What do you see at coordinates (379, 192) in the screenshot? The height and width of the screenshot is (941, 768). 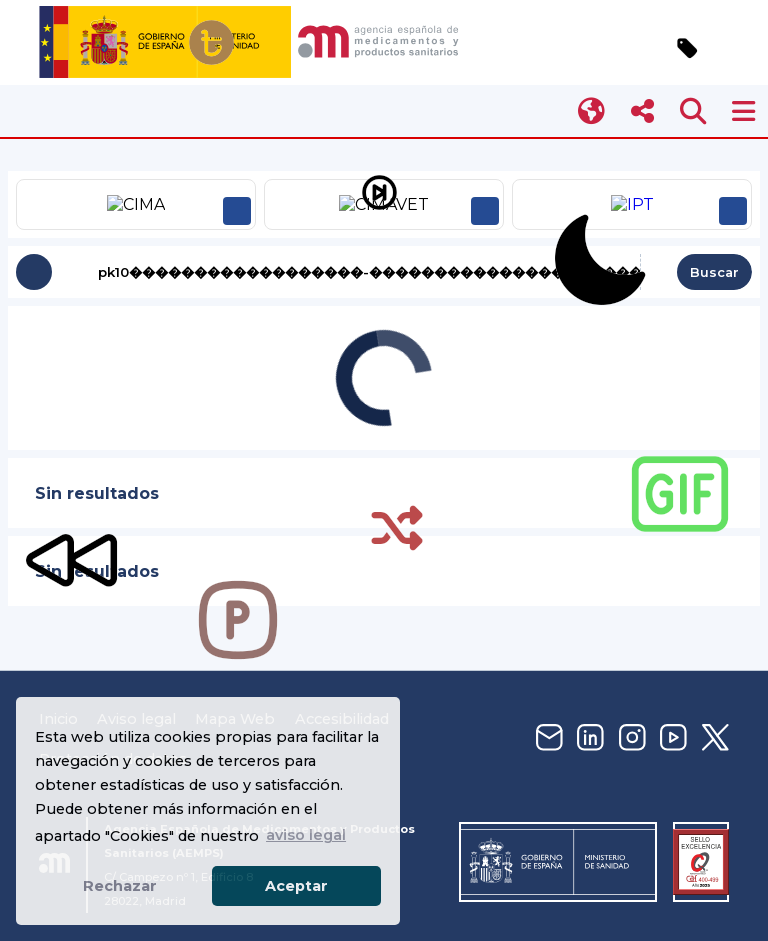 I see `skip to the next track or media item` at bounding box center [379, 192].